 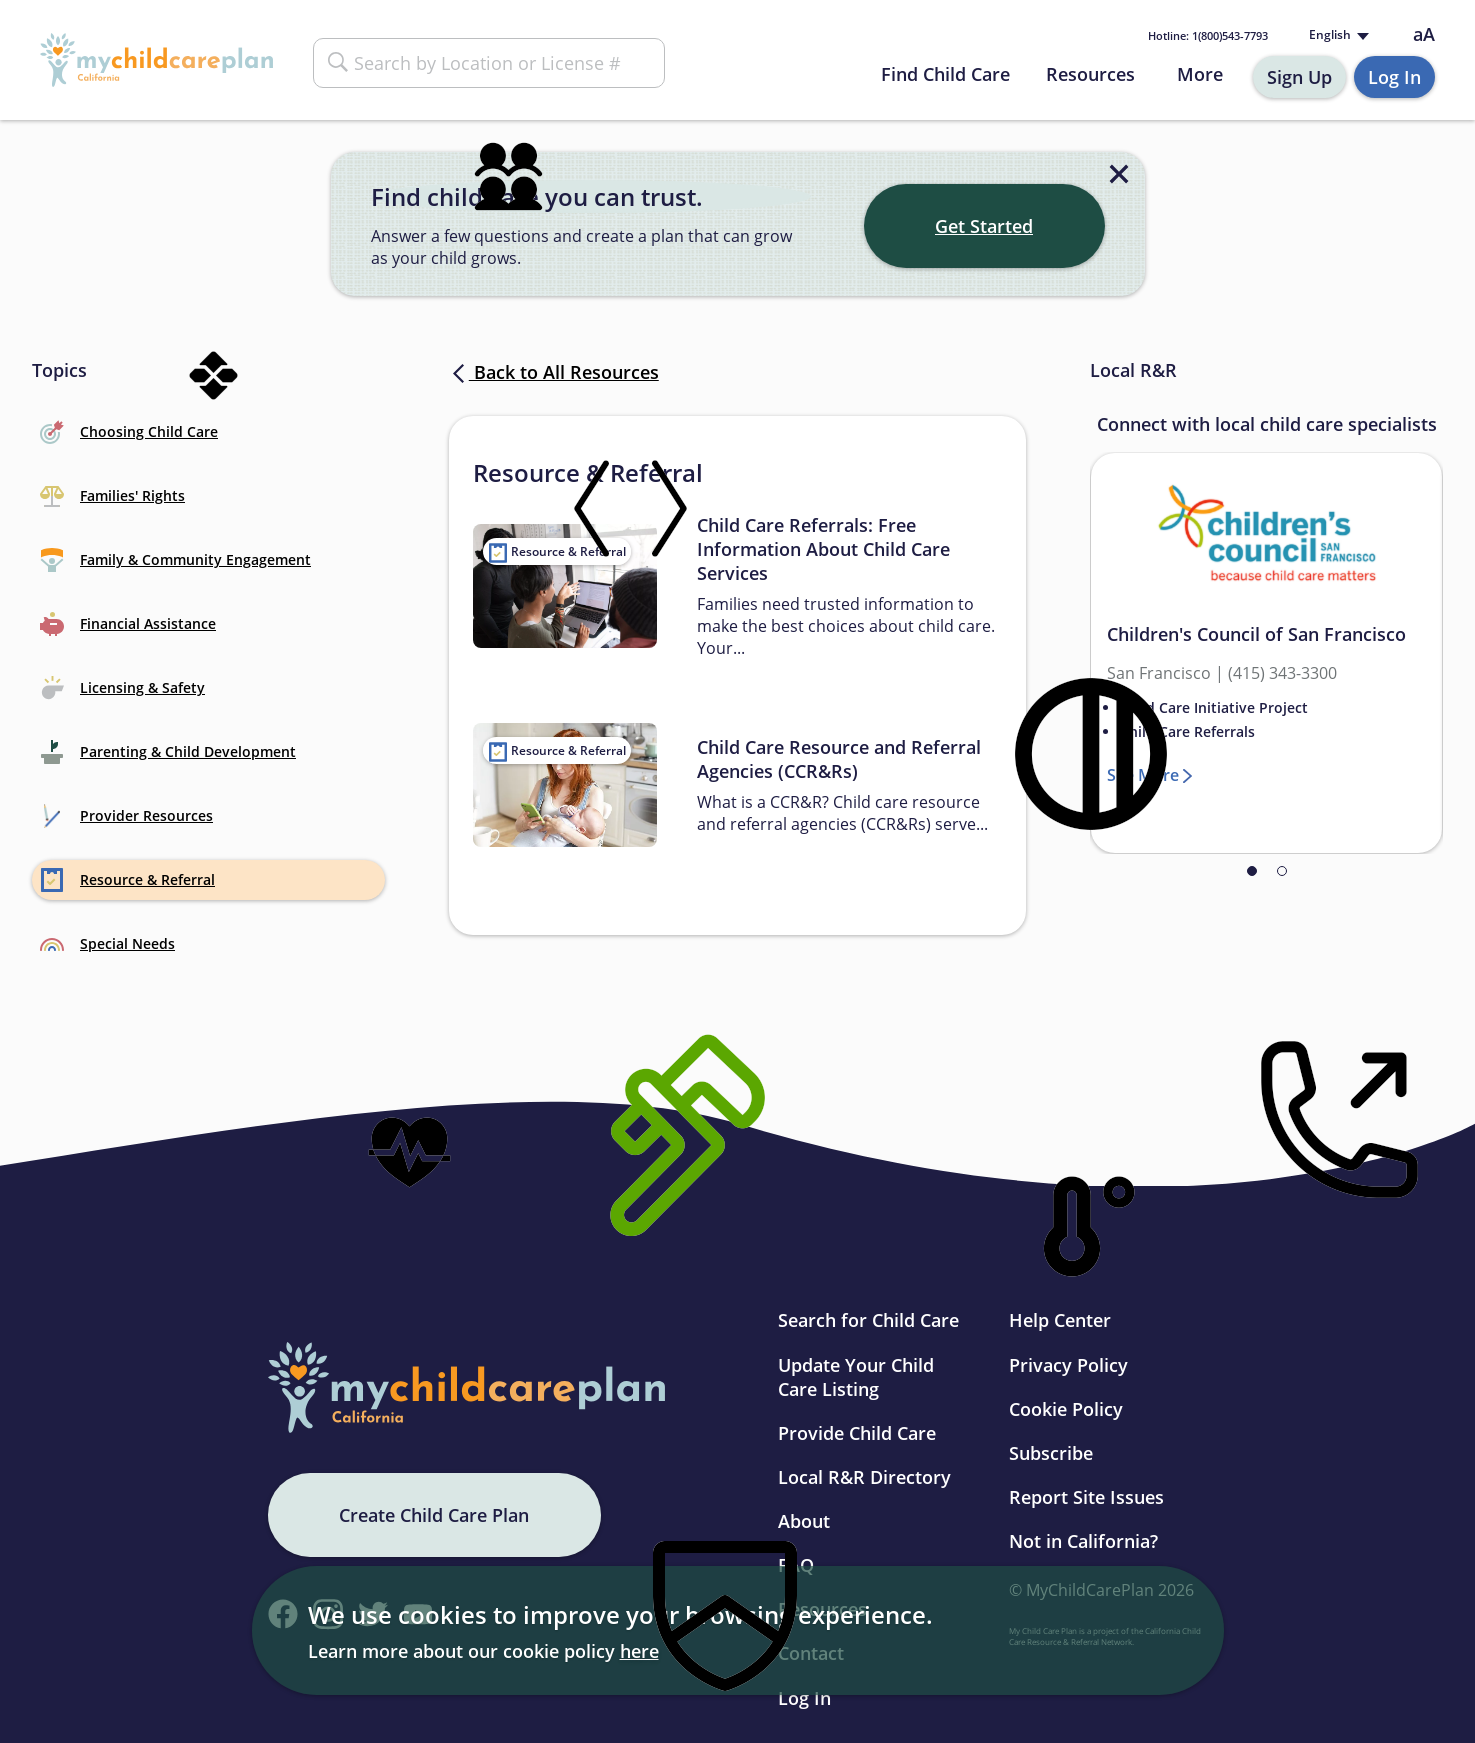 What do you see at coordinates (630, 508) in the screenshot?
I see `view or edit source code` at bounding box center [630, 508].